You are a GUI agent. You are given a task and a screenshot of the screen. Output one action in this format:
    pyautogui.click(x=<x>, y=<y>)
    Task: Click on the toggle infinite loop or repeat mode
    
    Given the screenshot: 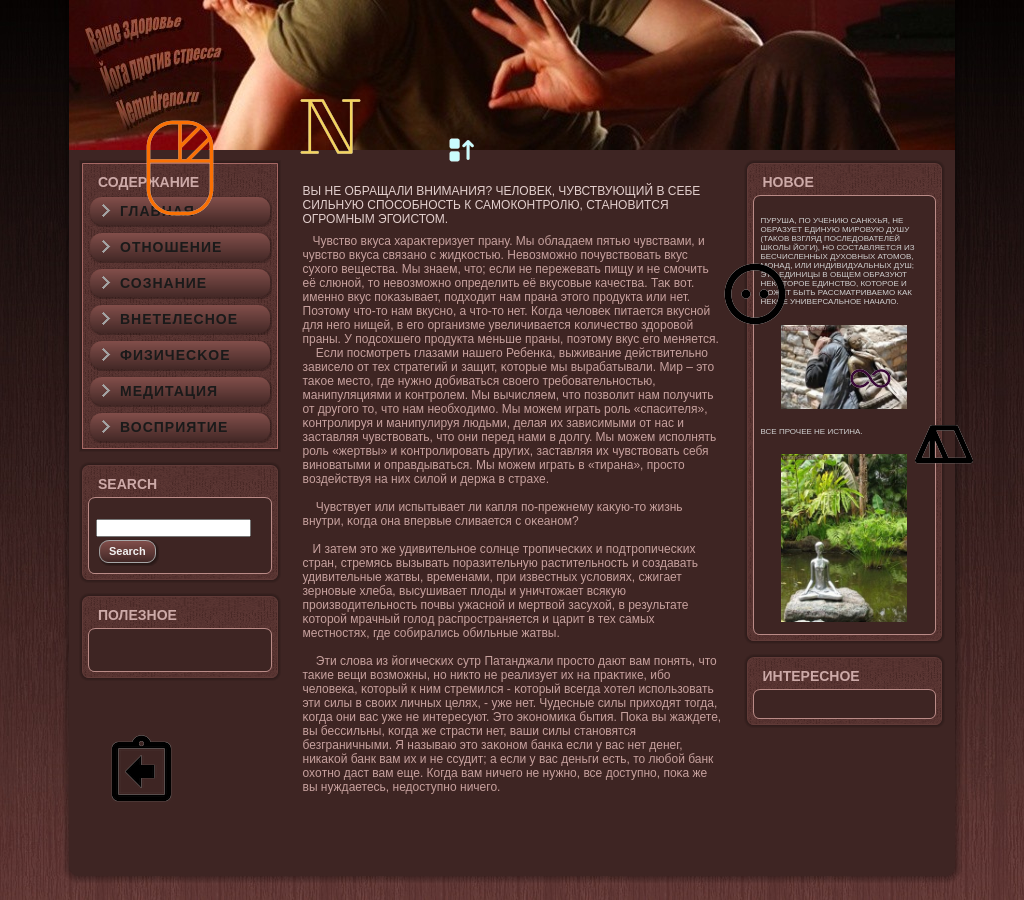 What is the action you would take?
    pyautogui.click(x=870, y=378)
    